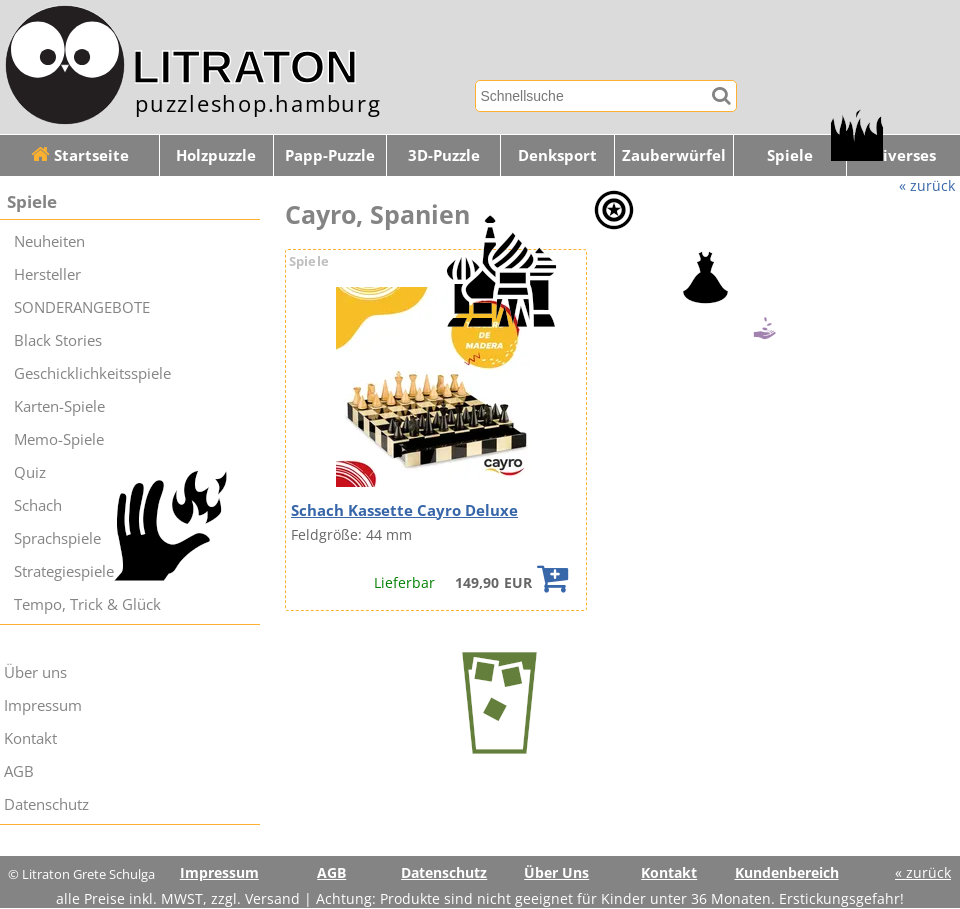  I want to click on add ice to your drink order, so click(499, 700).